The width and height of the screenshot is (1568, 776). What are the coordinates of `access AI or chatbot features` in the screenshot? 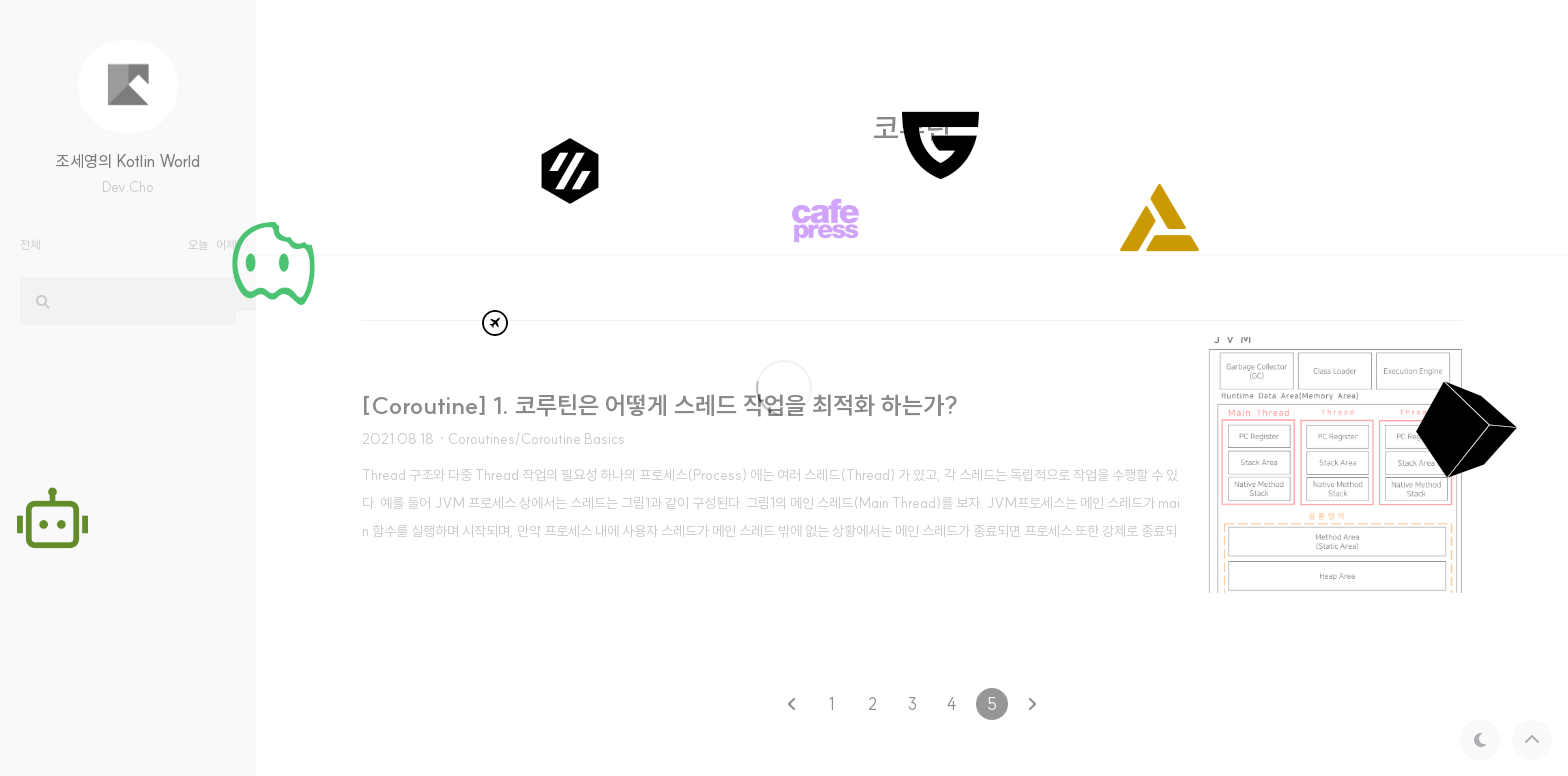 It's located at (52, 521).